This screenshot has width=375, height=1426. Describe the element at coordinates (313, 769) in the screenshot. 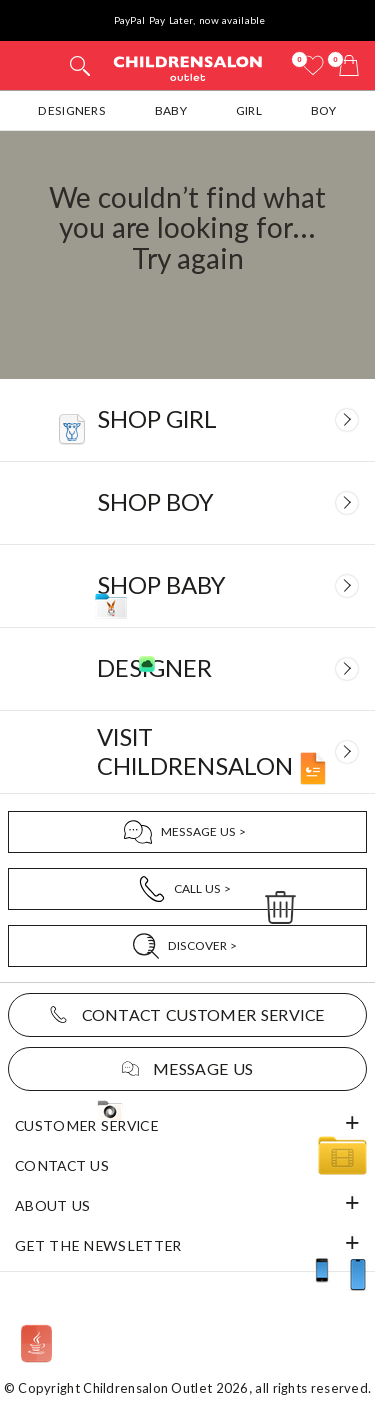

I see `an opendocument presentation template file` at that location.